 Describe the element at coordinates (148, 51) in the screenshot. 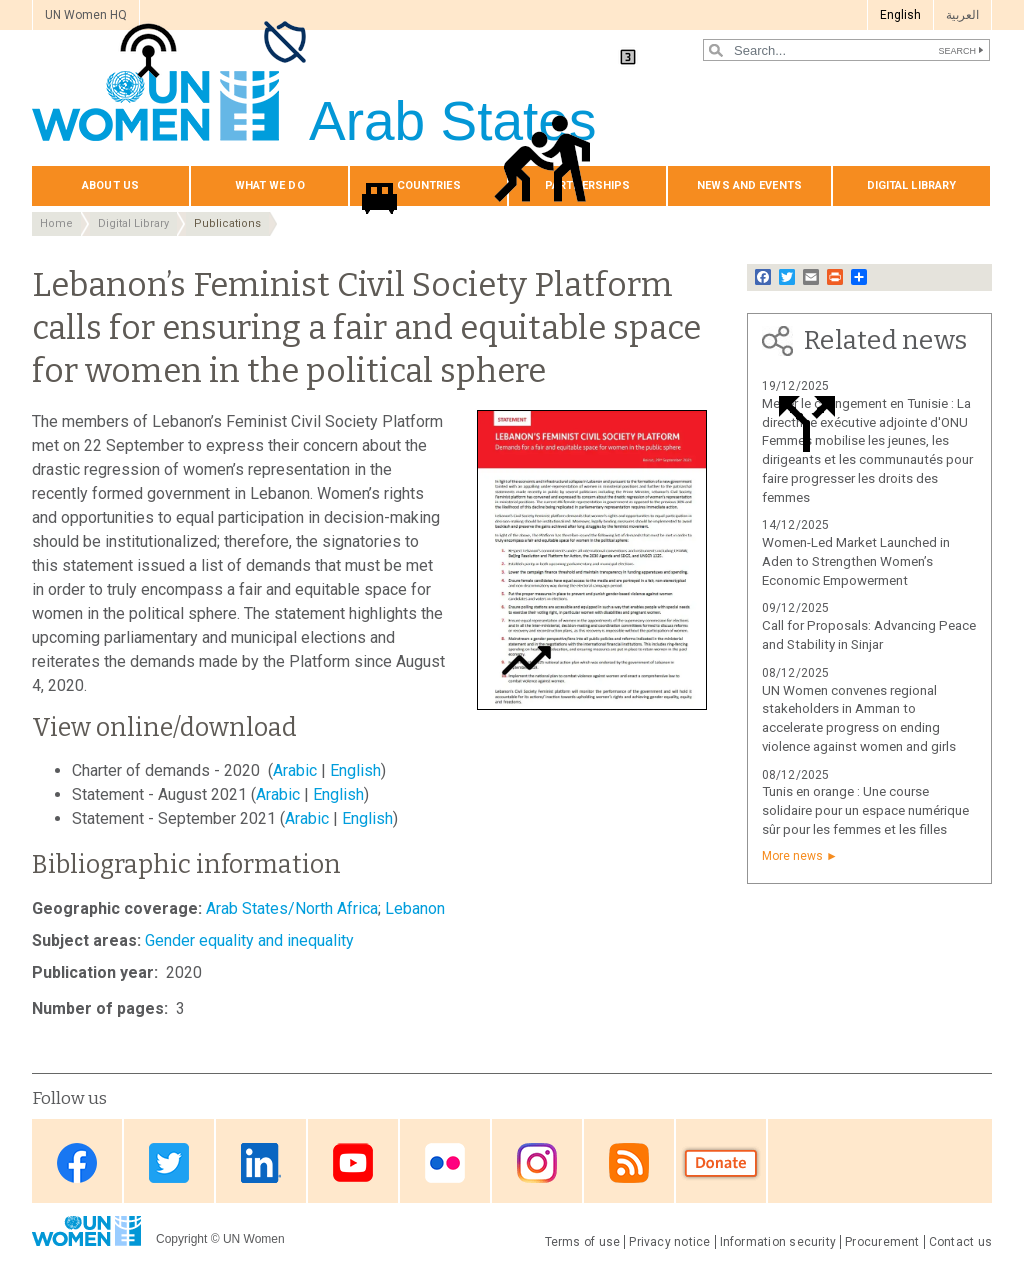

I see `configure antenna or broadcast settings` at that location.